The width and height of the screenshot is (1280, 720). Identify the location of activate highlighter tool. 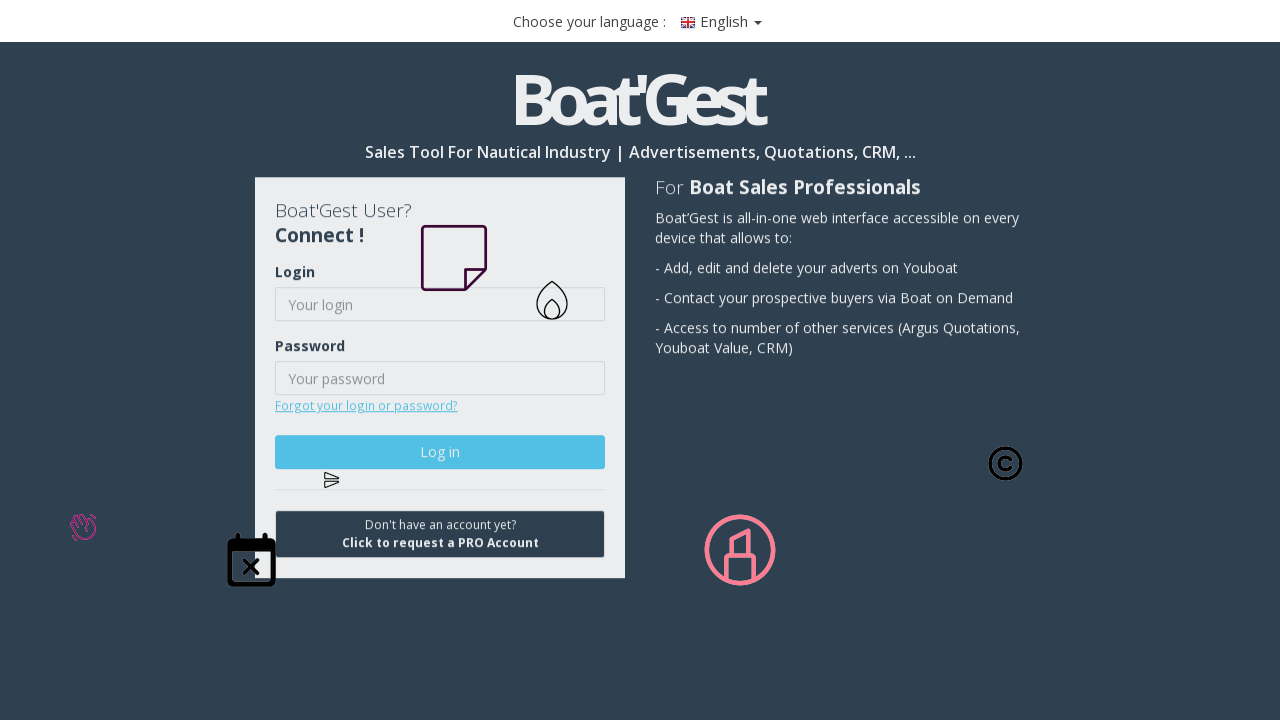
(740, 550).